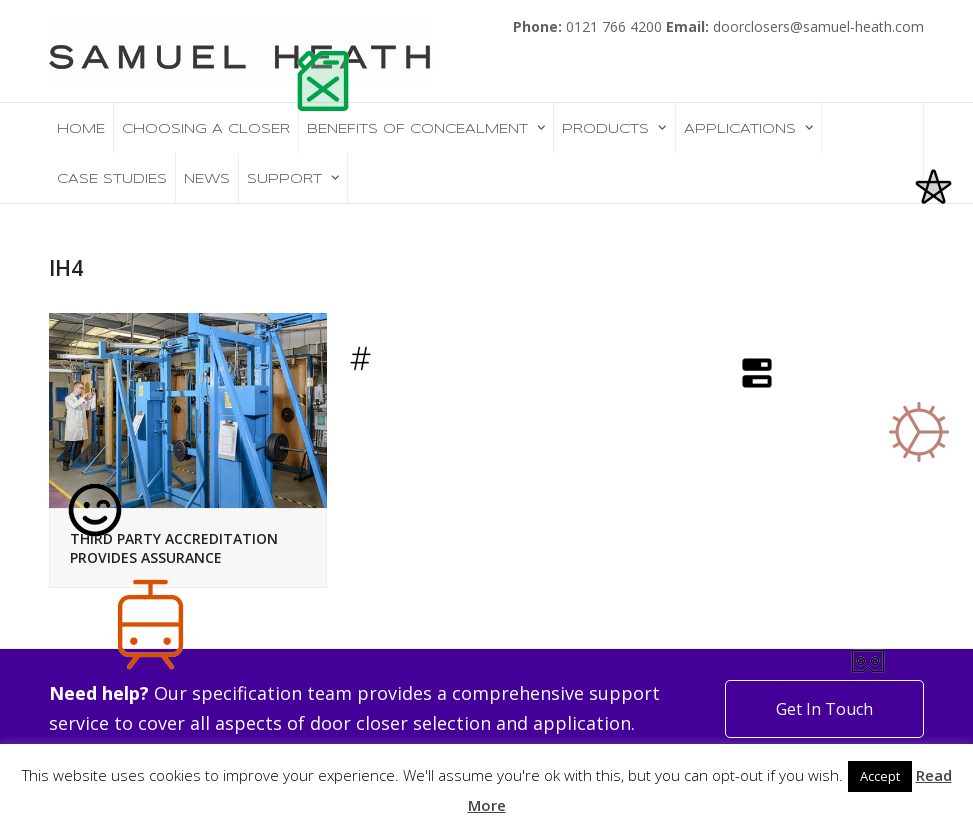  I want to click on access public transit or tram routes, so click(150, 624).